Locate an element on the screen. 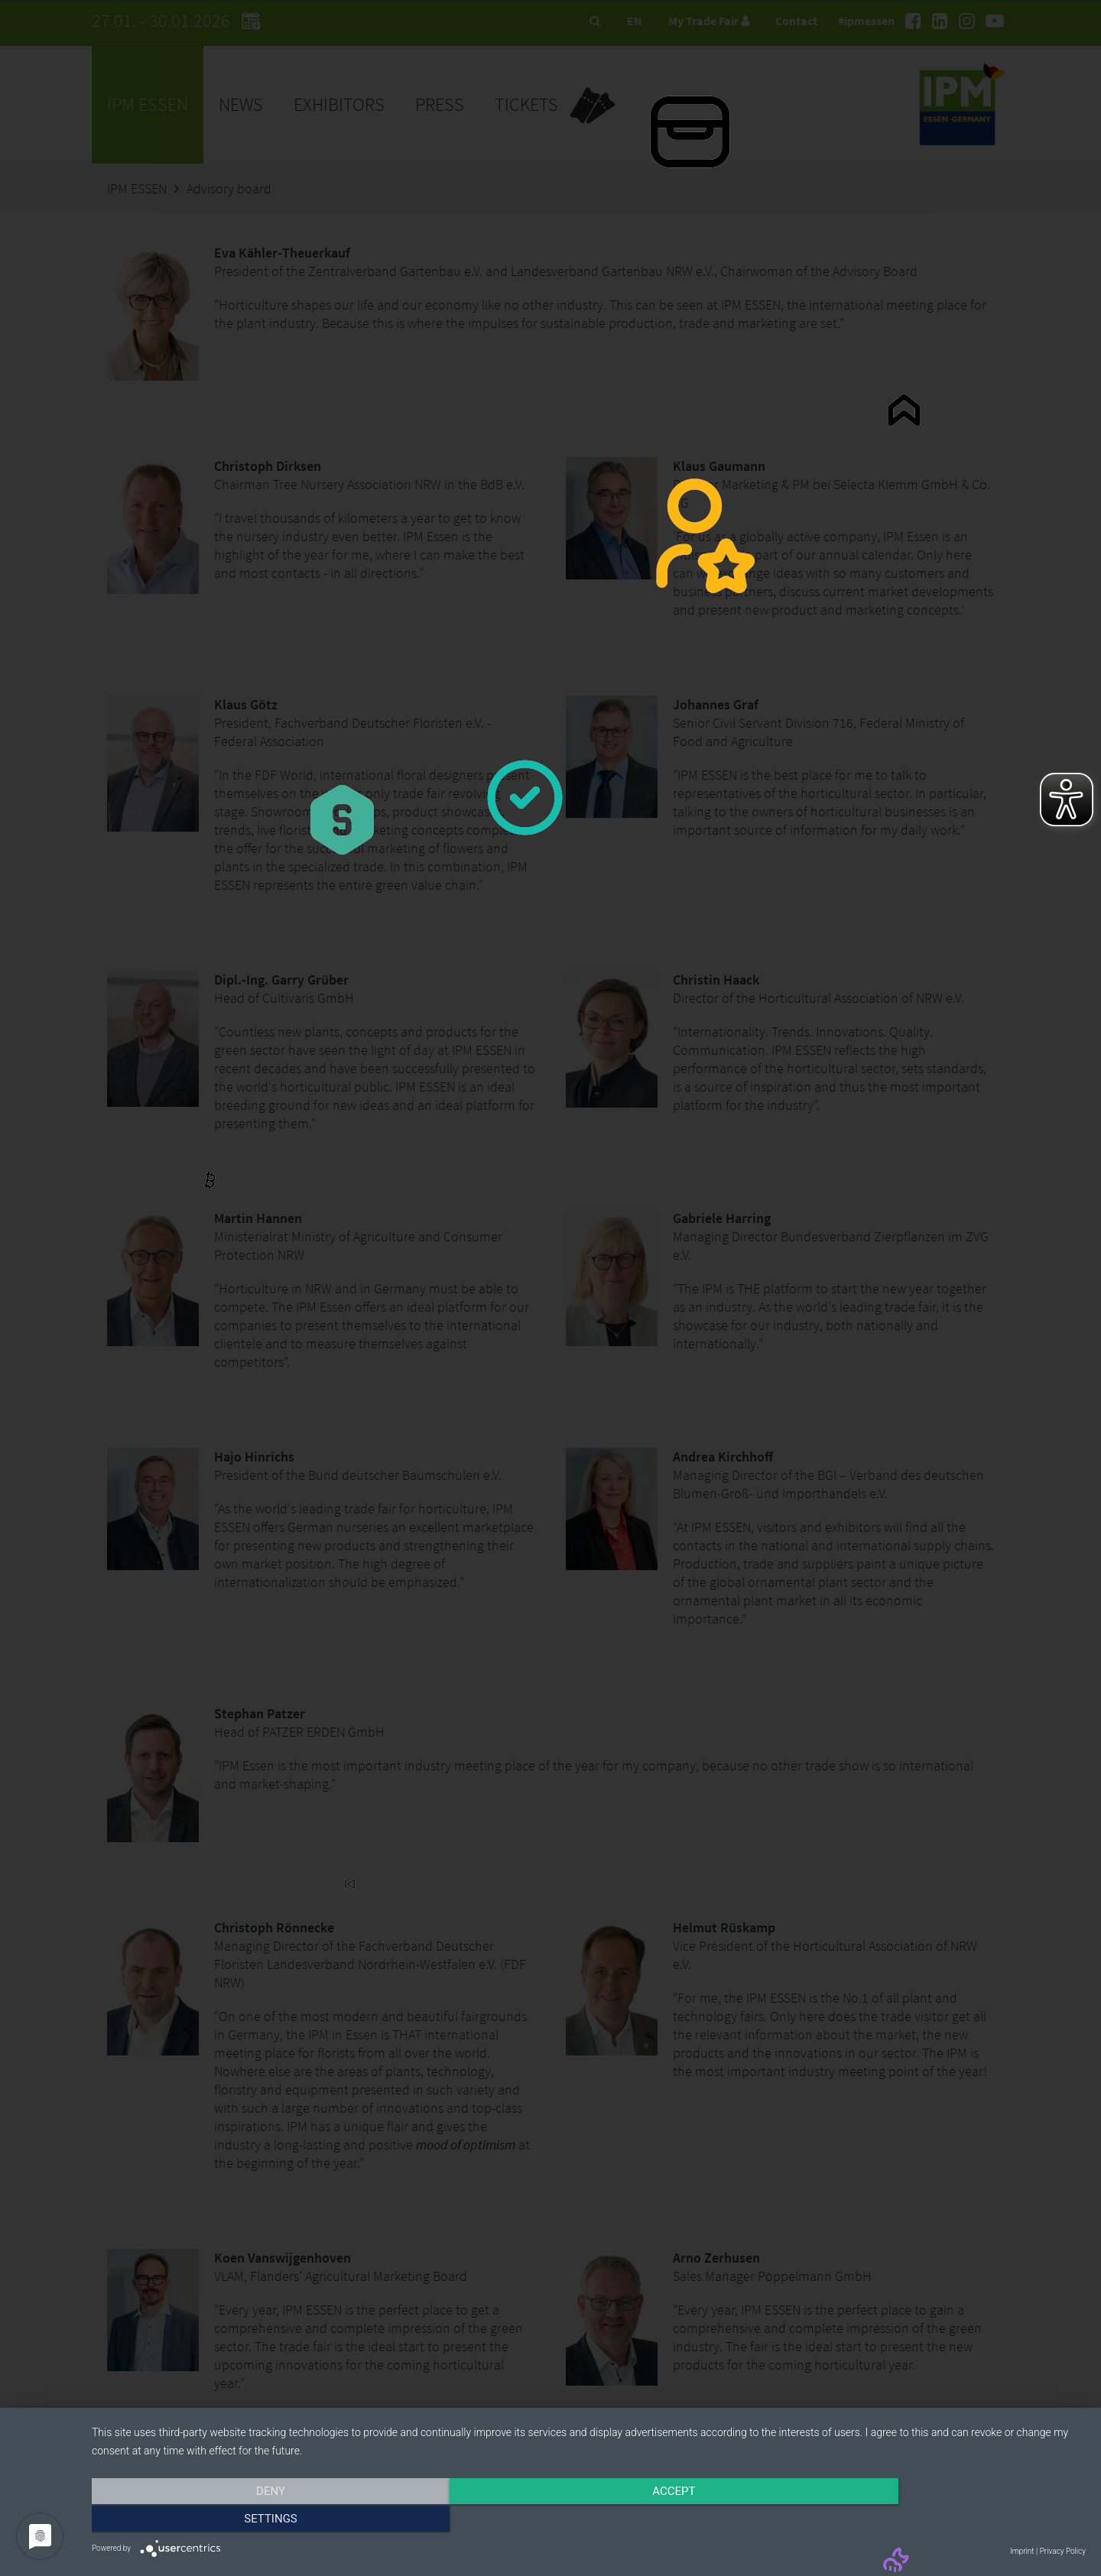 This screenshot has height=2576, width=1101. view or access favorite user is located at coordinates (694, 533).